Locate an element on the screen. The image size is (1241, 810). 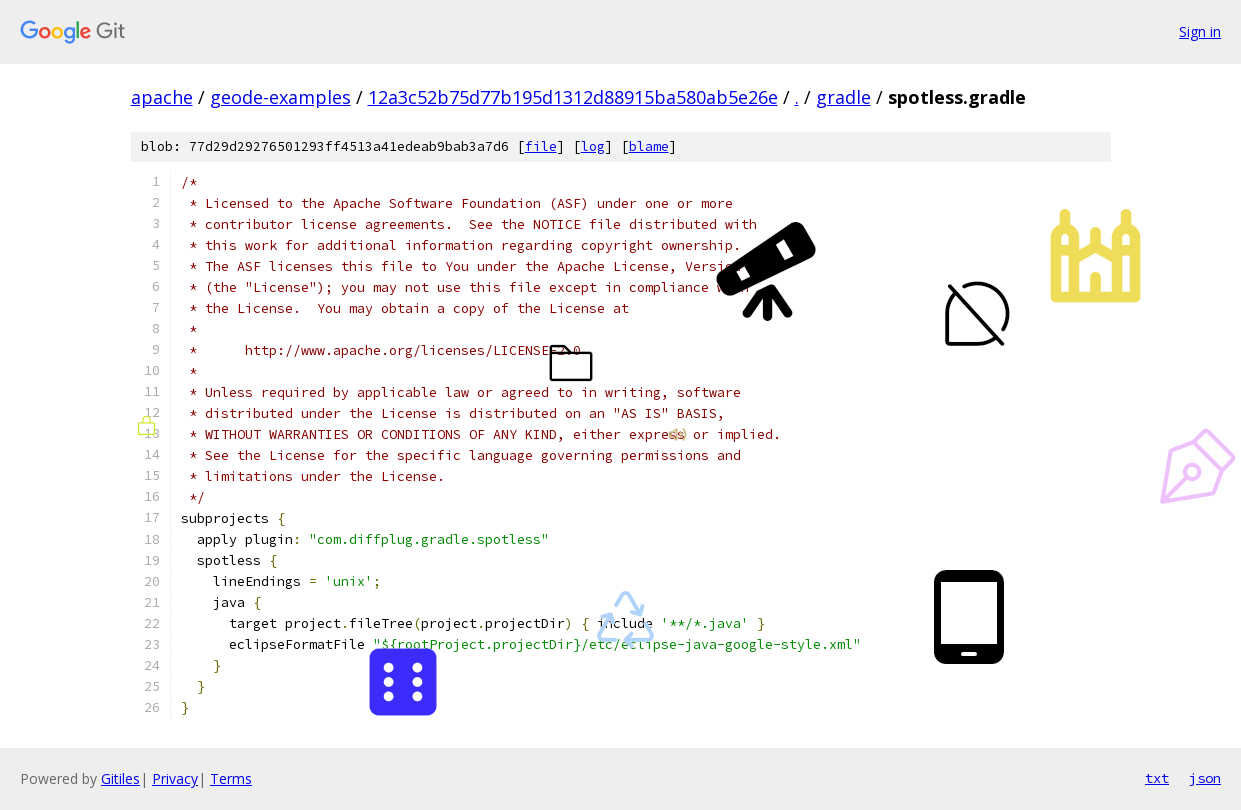
recycle or move item to trash is located at coordinates (625, 619).